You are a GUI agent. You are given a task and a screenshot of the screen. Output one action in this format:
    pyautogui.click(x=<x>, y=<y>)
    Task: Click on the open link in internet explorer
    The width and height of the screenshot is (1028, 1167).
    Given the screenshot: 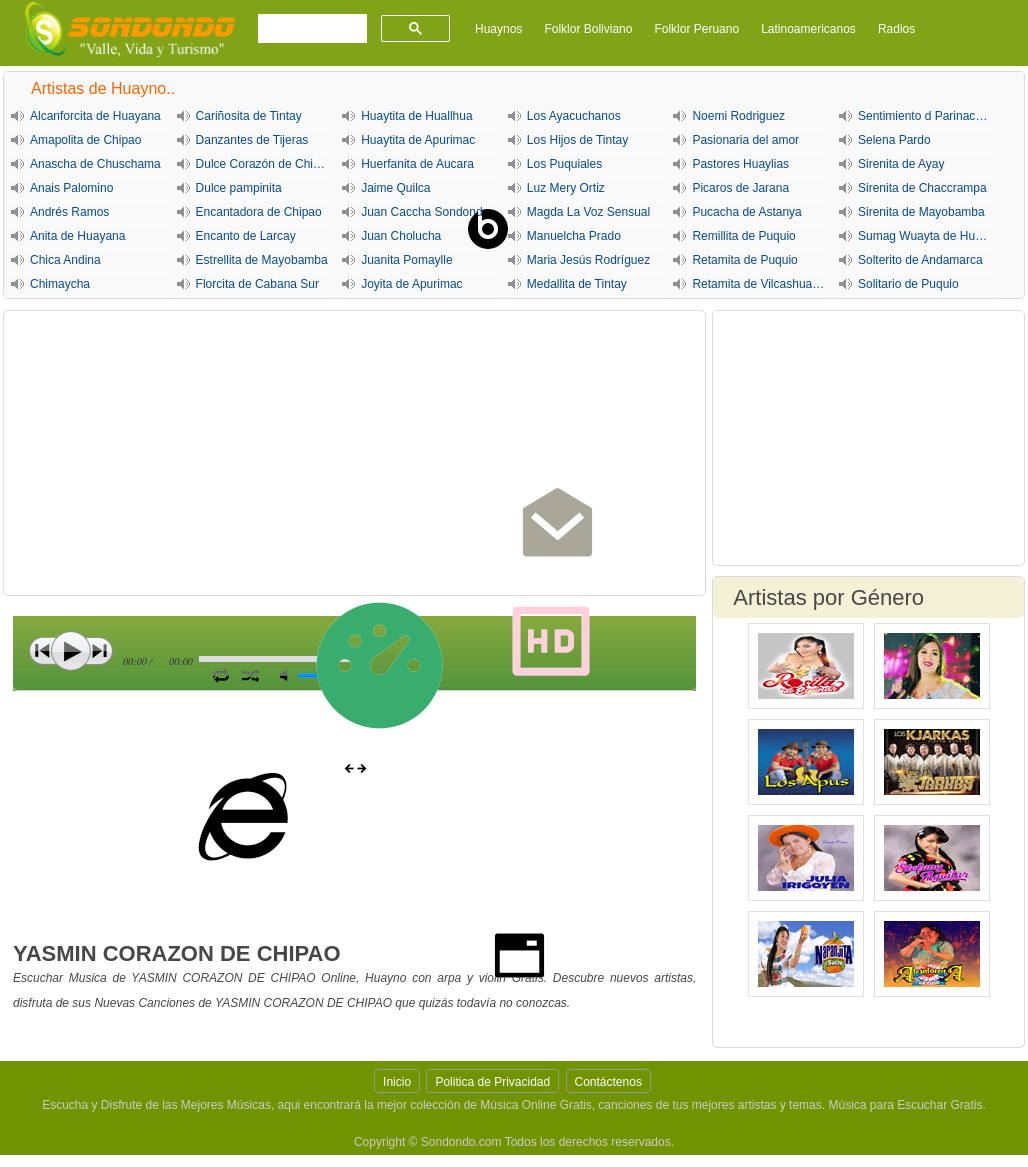 What is the action you would take?
    pyautogui.click(x=245, y=818)
    